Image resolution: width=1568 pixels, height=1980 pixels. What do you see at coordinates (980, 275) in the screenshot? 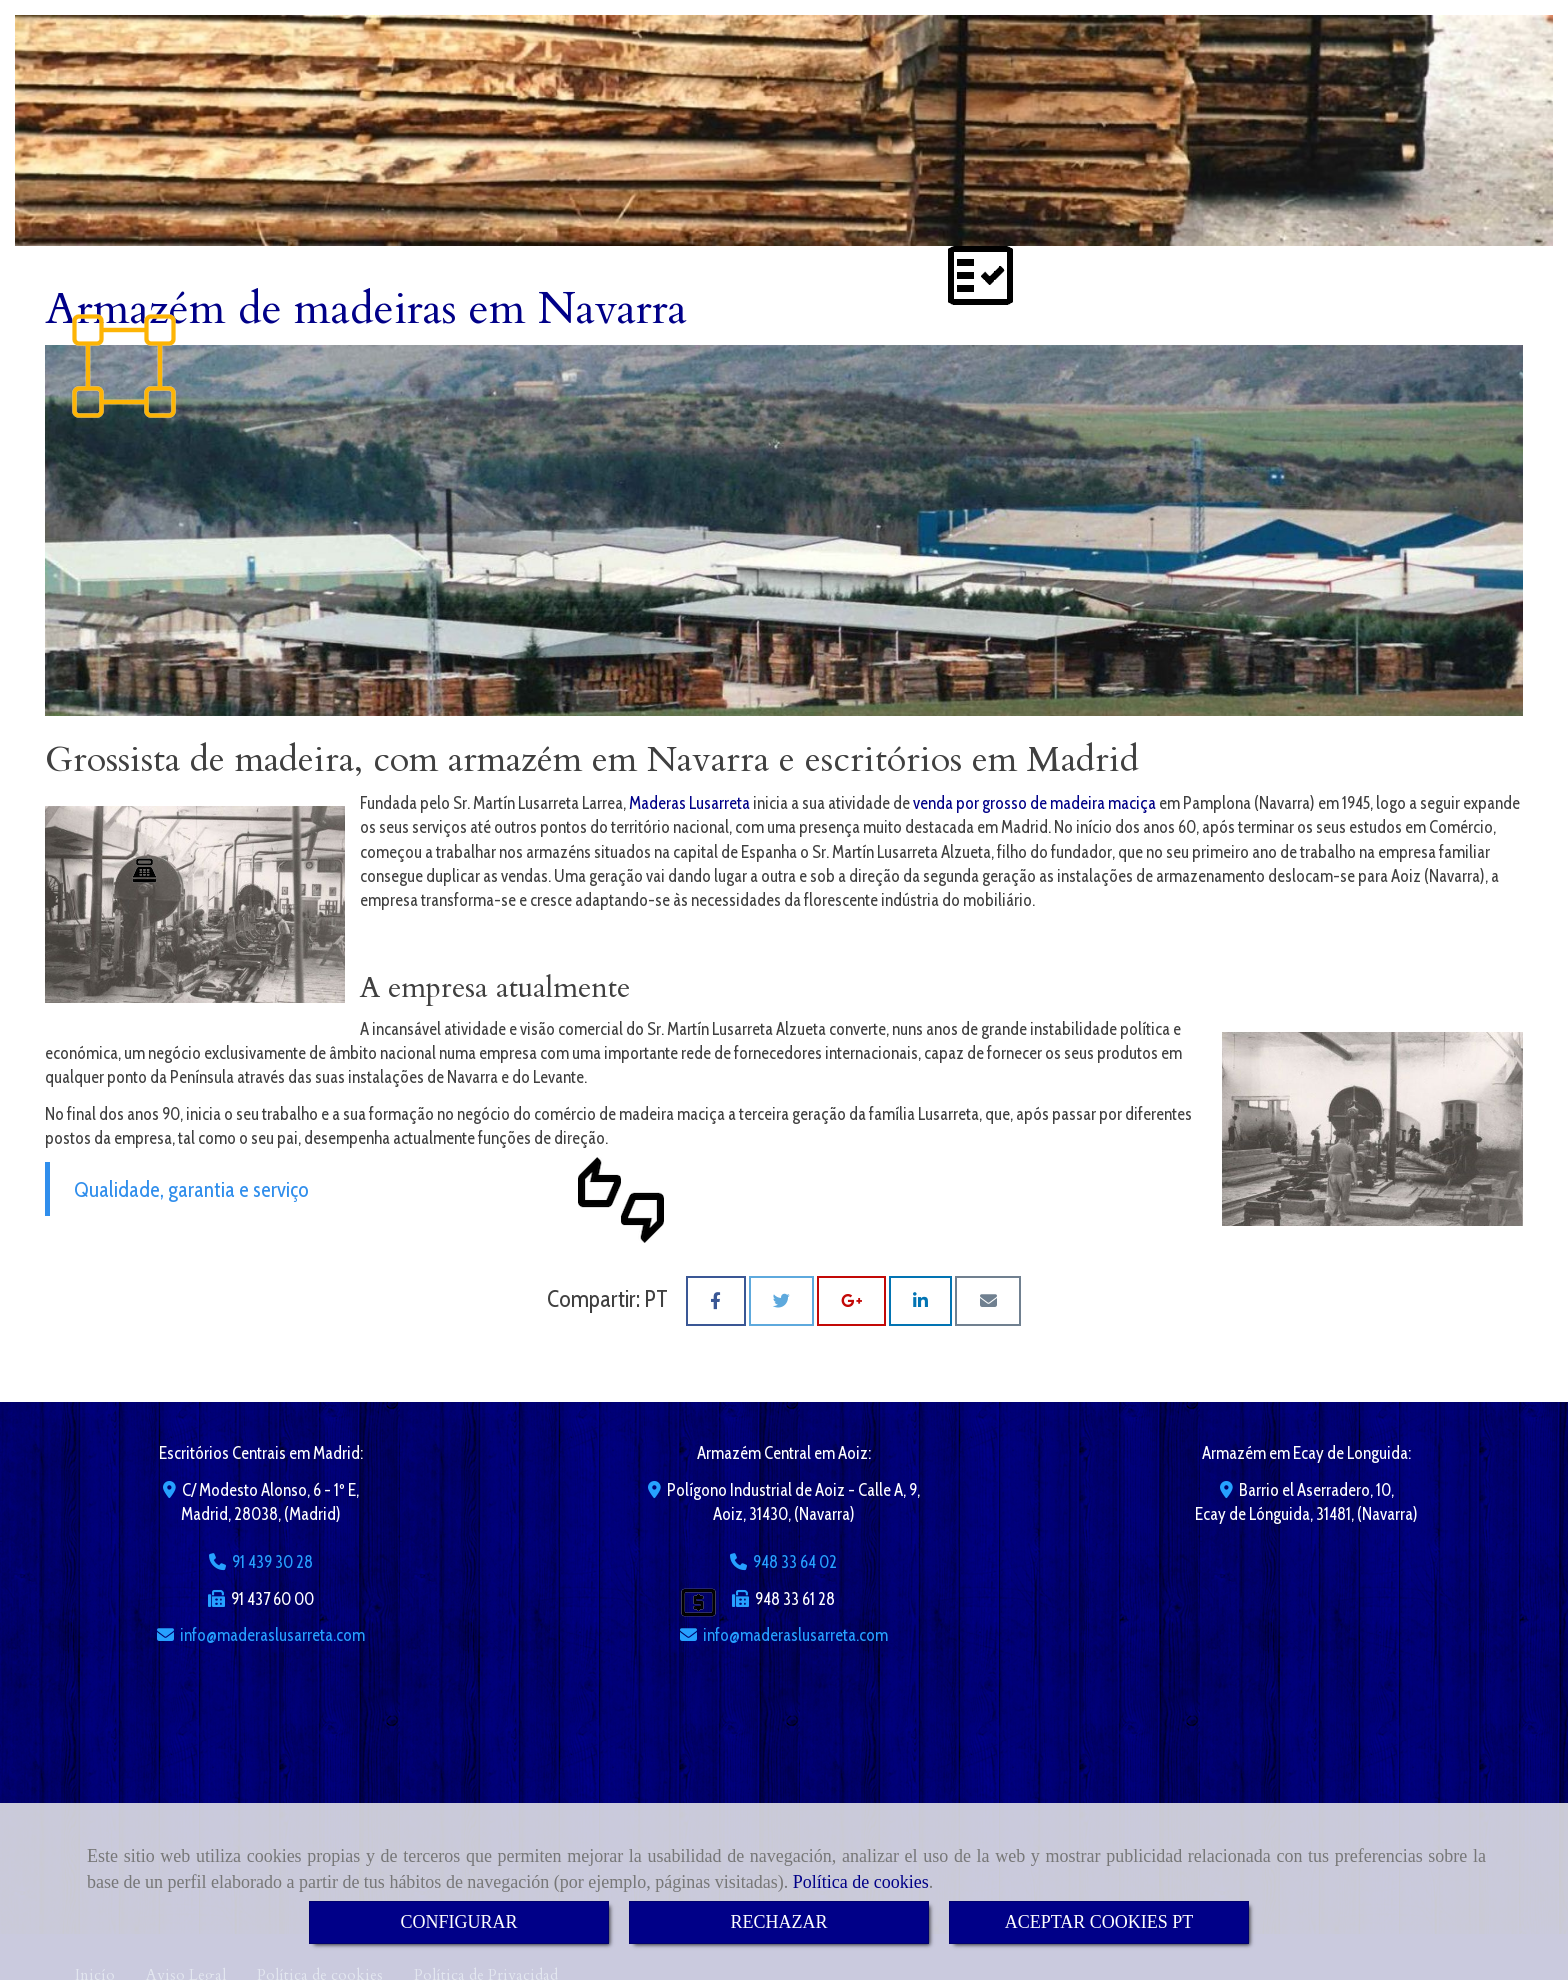
I see `view checklist or task verification status` at bounding box center [980, 275].